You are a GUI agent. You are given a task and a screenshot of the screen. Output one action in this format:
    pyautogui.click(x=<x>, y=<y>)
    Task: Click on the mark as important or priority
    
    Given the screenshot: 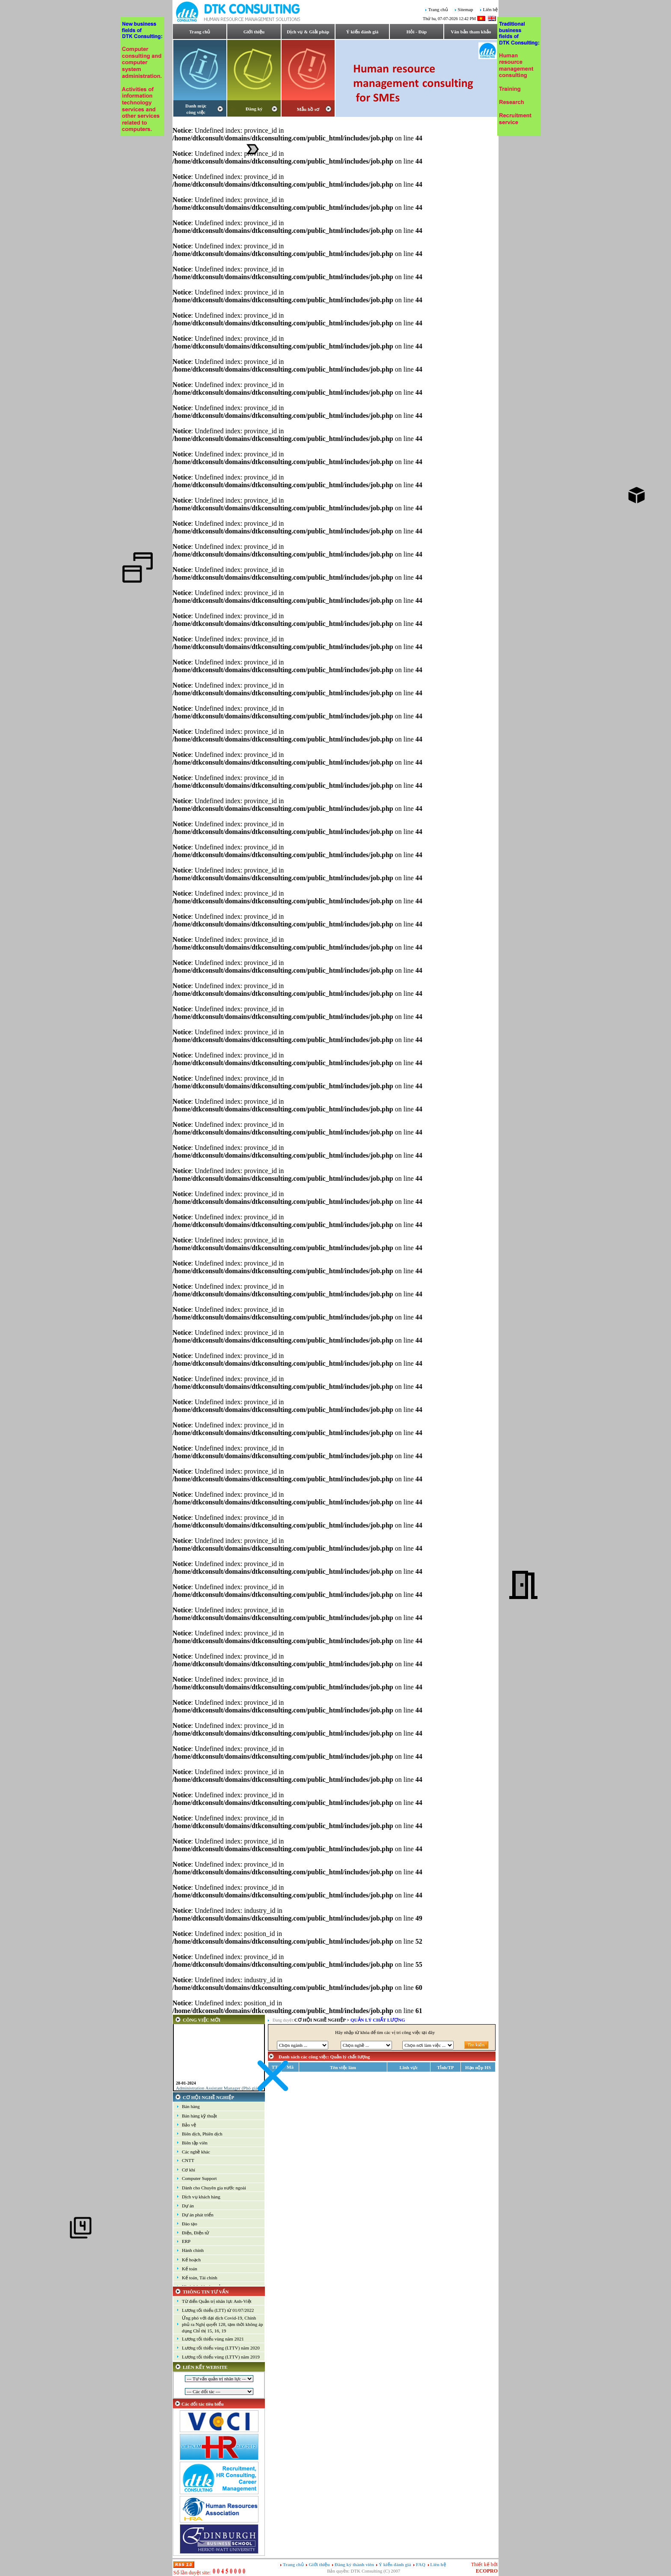 What is the action you would take?
    pyautogui.click(x=252, y=149)
    